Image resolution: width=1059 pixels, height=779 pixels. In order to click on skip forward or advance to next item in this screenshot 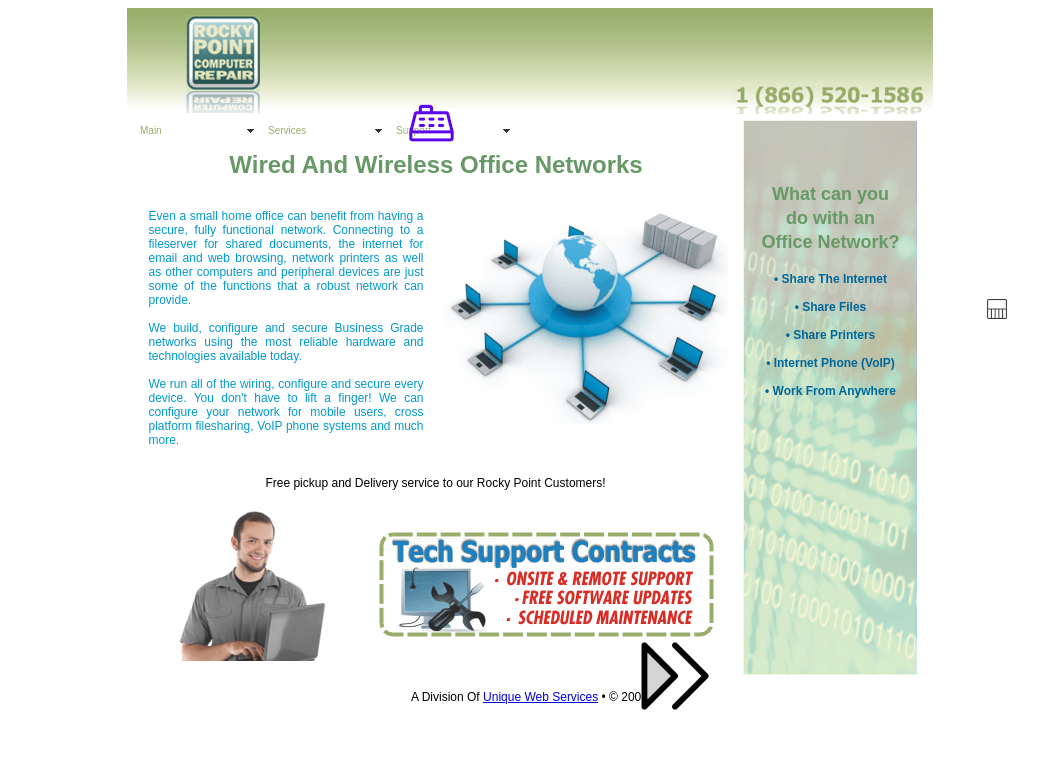, I will do `click(672, 676)`.